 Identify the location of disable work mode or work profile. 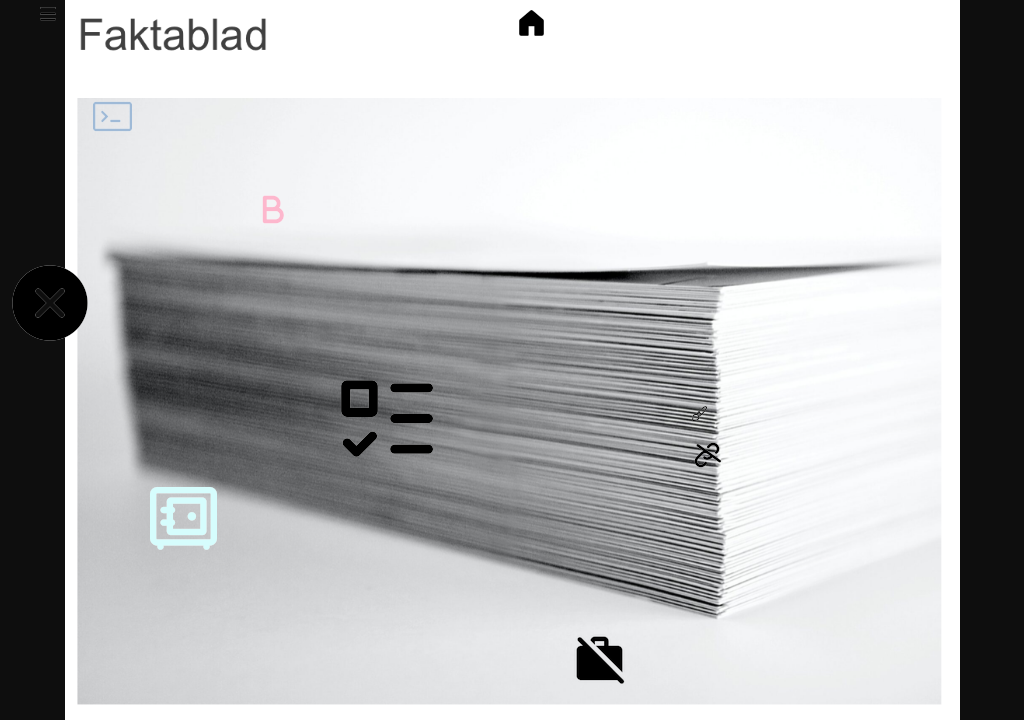
(599, 659).